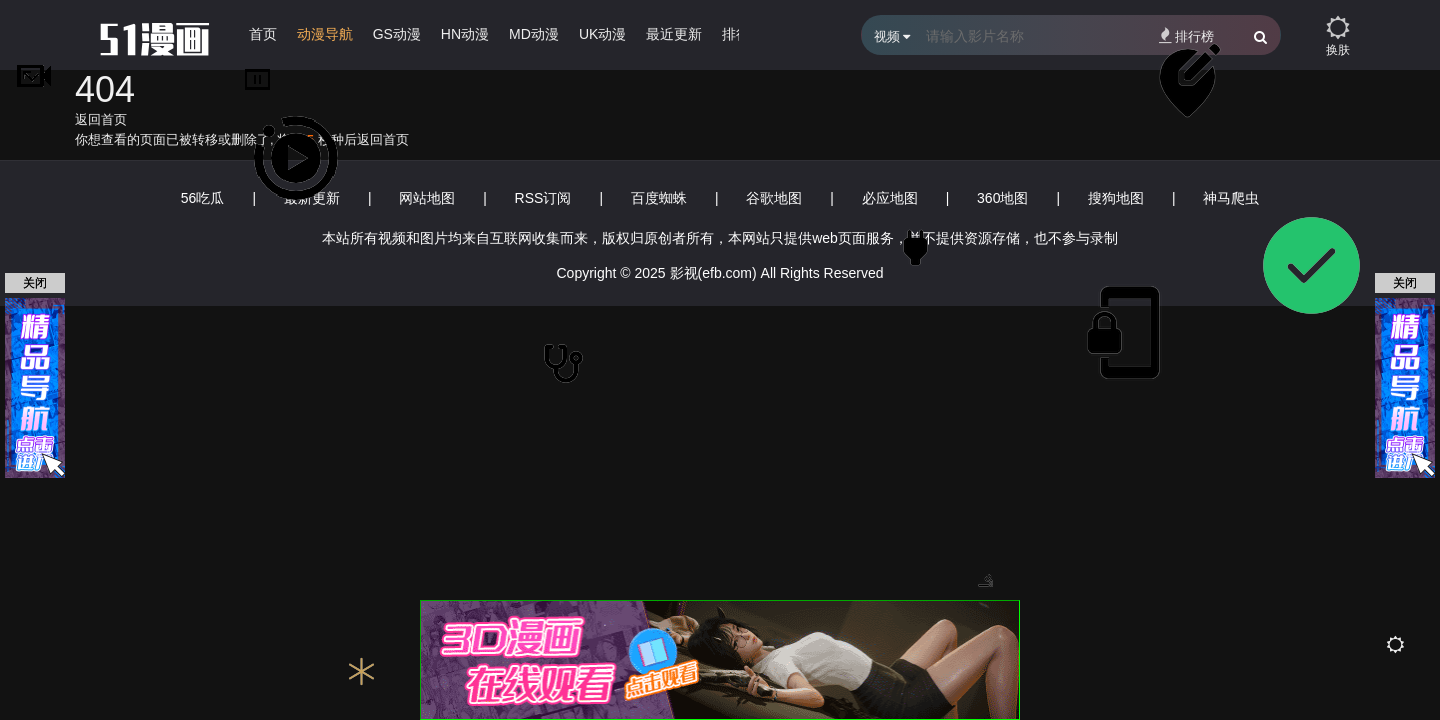  Describe the element at coordinates (915, 247) in the screenshot. I see `indicates device is charging or connected to power` at that location.